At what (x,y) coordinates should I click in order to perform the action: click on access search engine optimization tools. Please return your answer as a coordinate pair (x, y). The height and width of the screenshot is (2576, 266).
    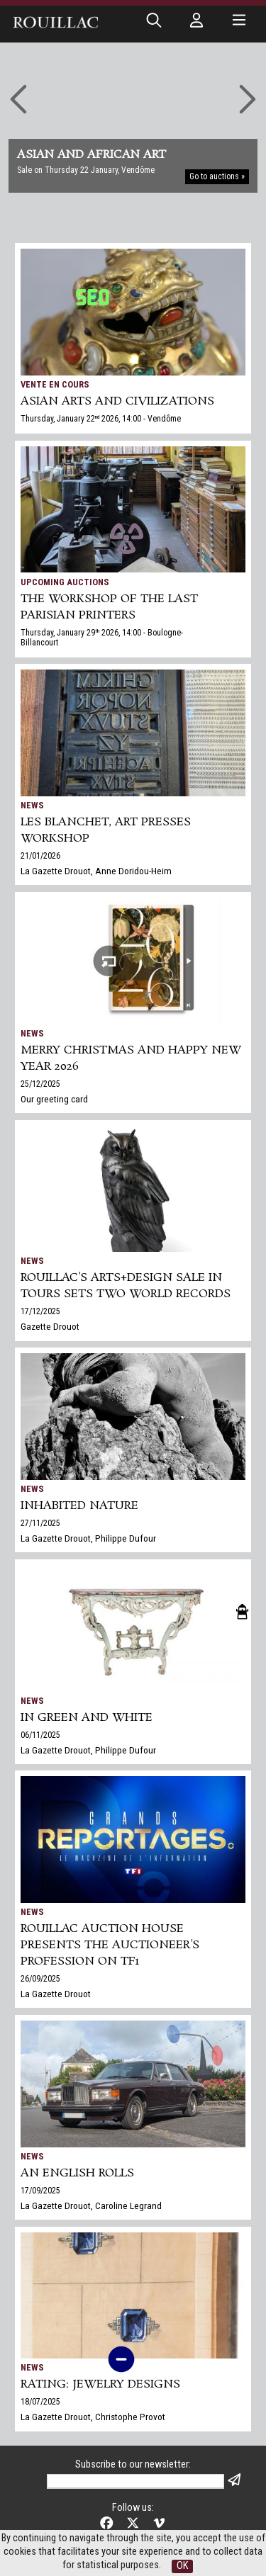
    Looking at the image, I should click on (92, 297).